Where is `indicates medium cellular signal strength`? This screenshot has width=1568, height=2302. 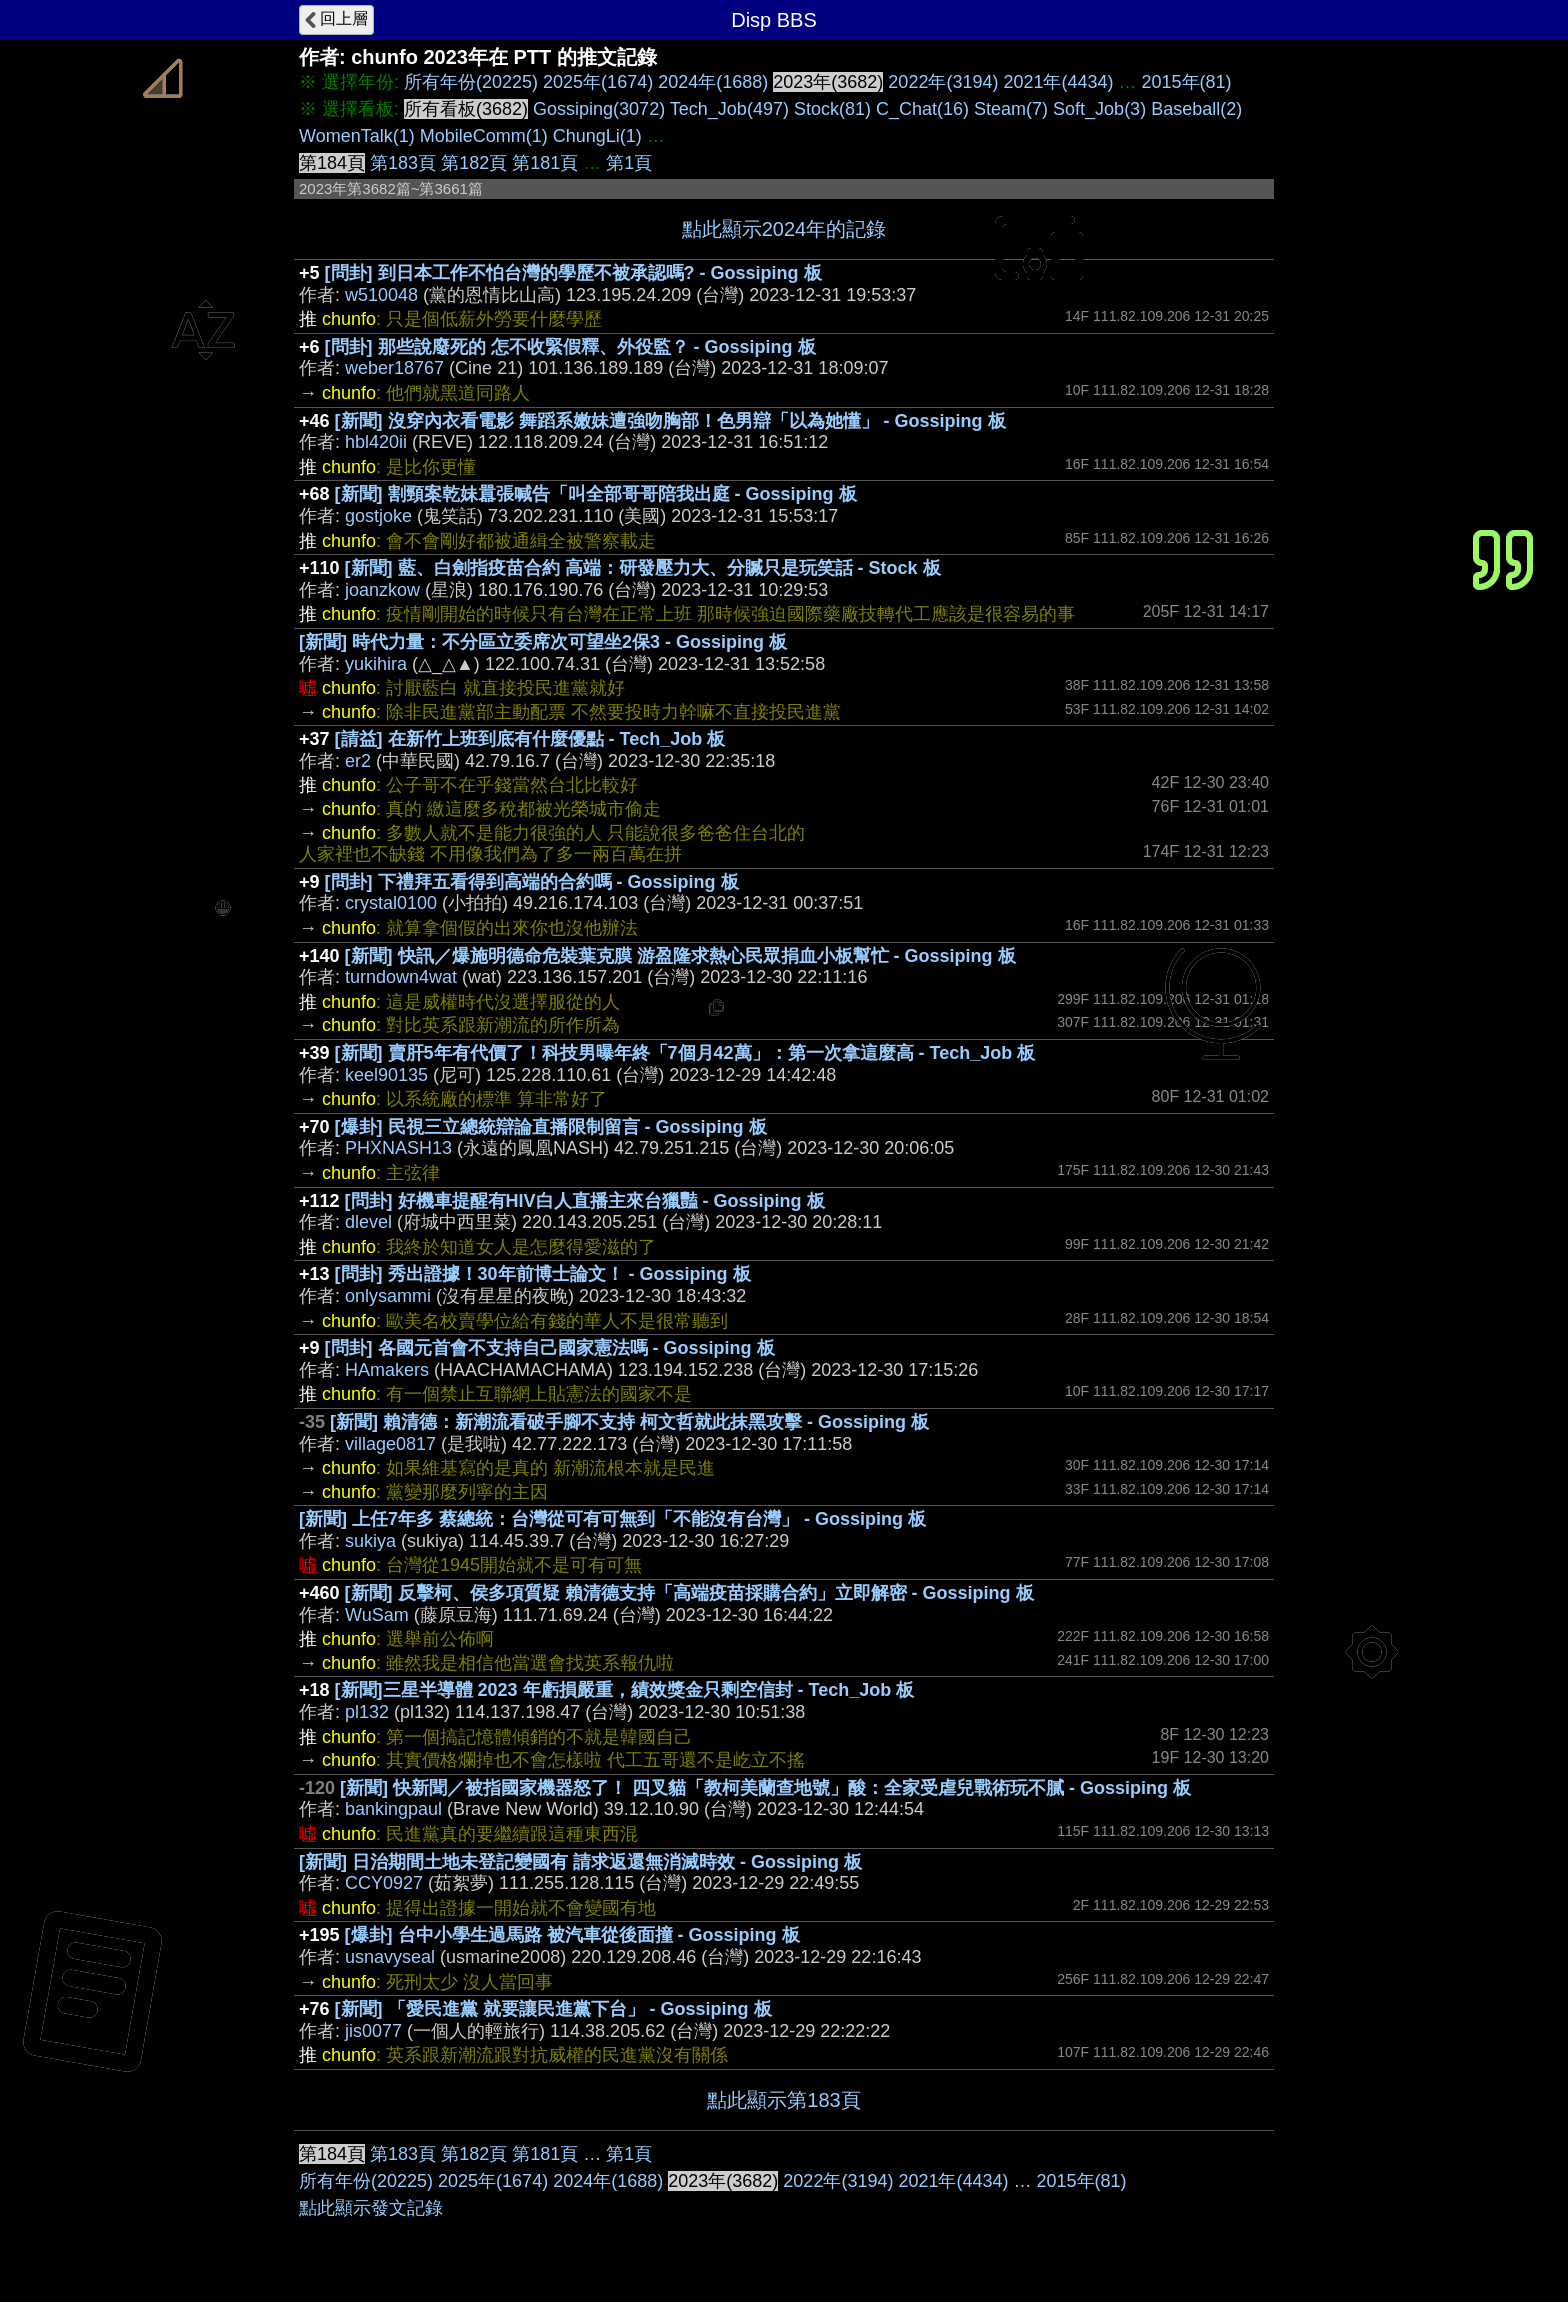
indicates medium cellular signal strength is located at coordinates (166, 80).